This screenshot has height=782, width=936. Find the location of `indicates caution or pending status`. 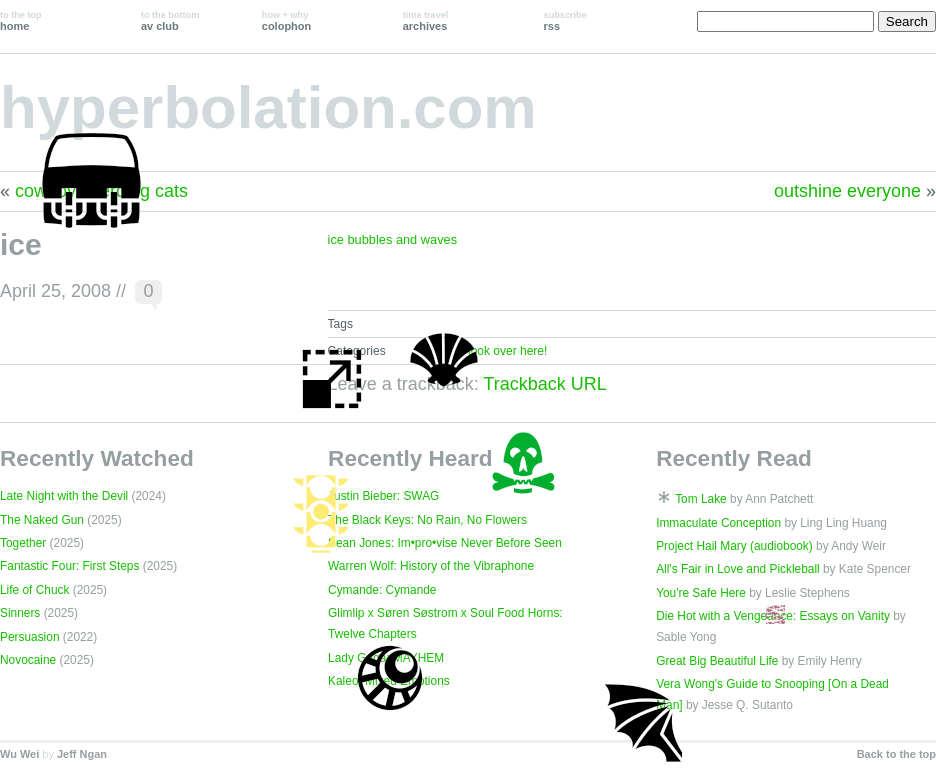

indicates caution or pending status is located at coordinates (321, 514).